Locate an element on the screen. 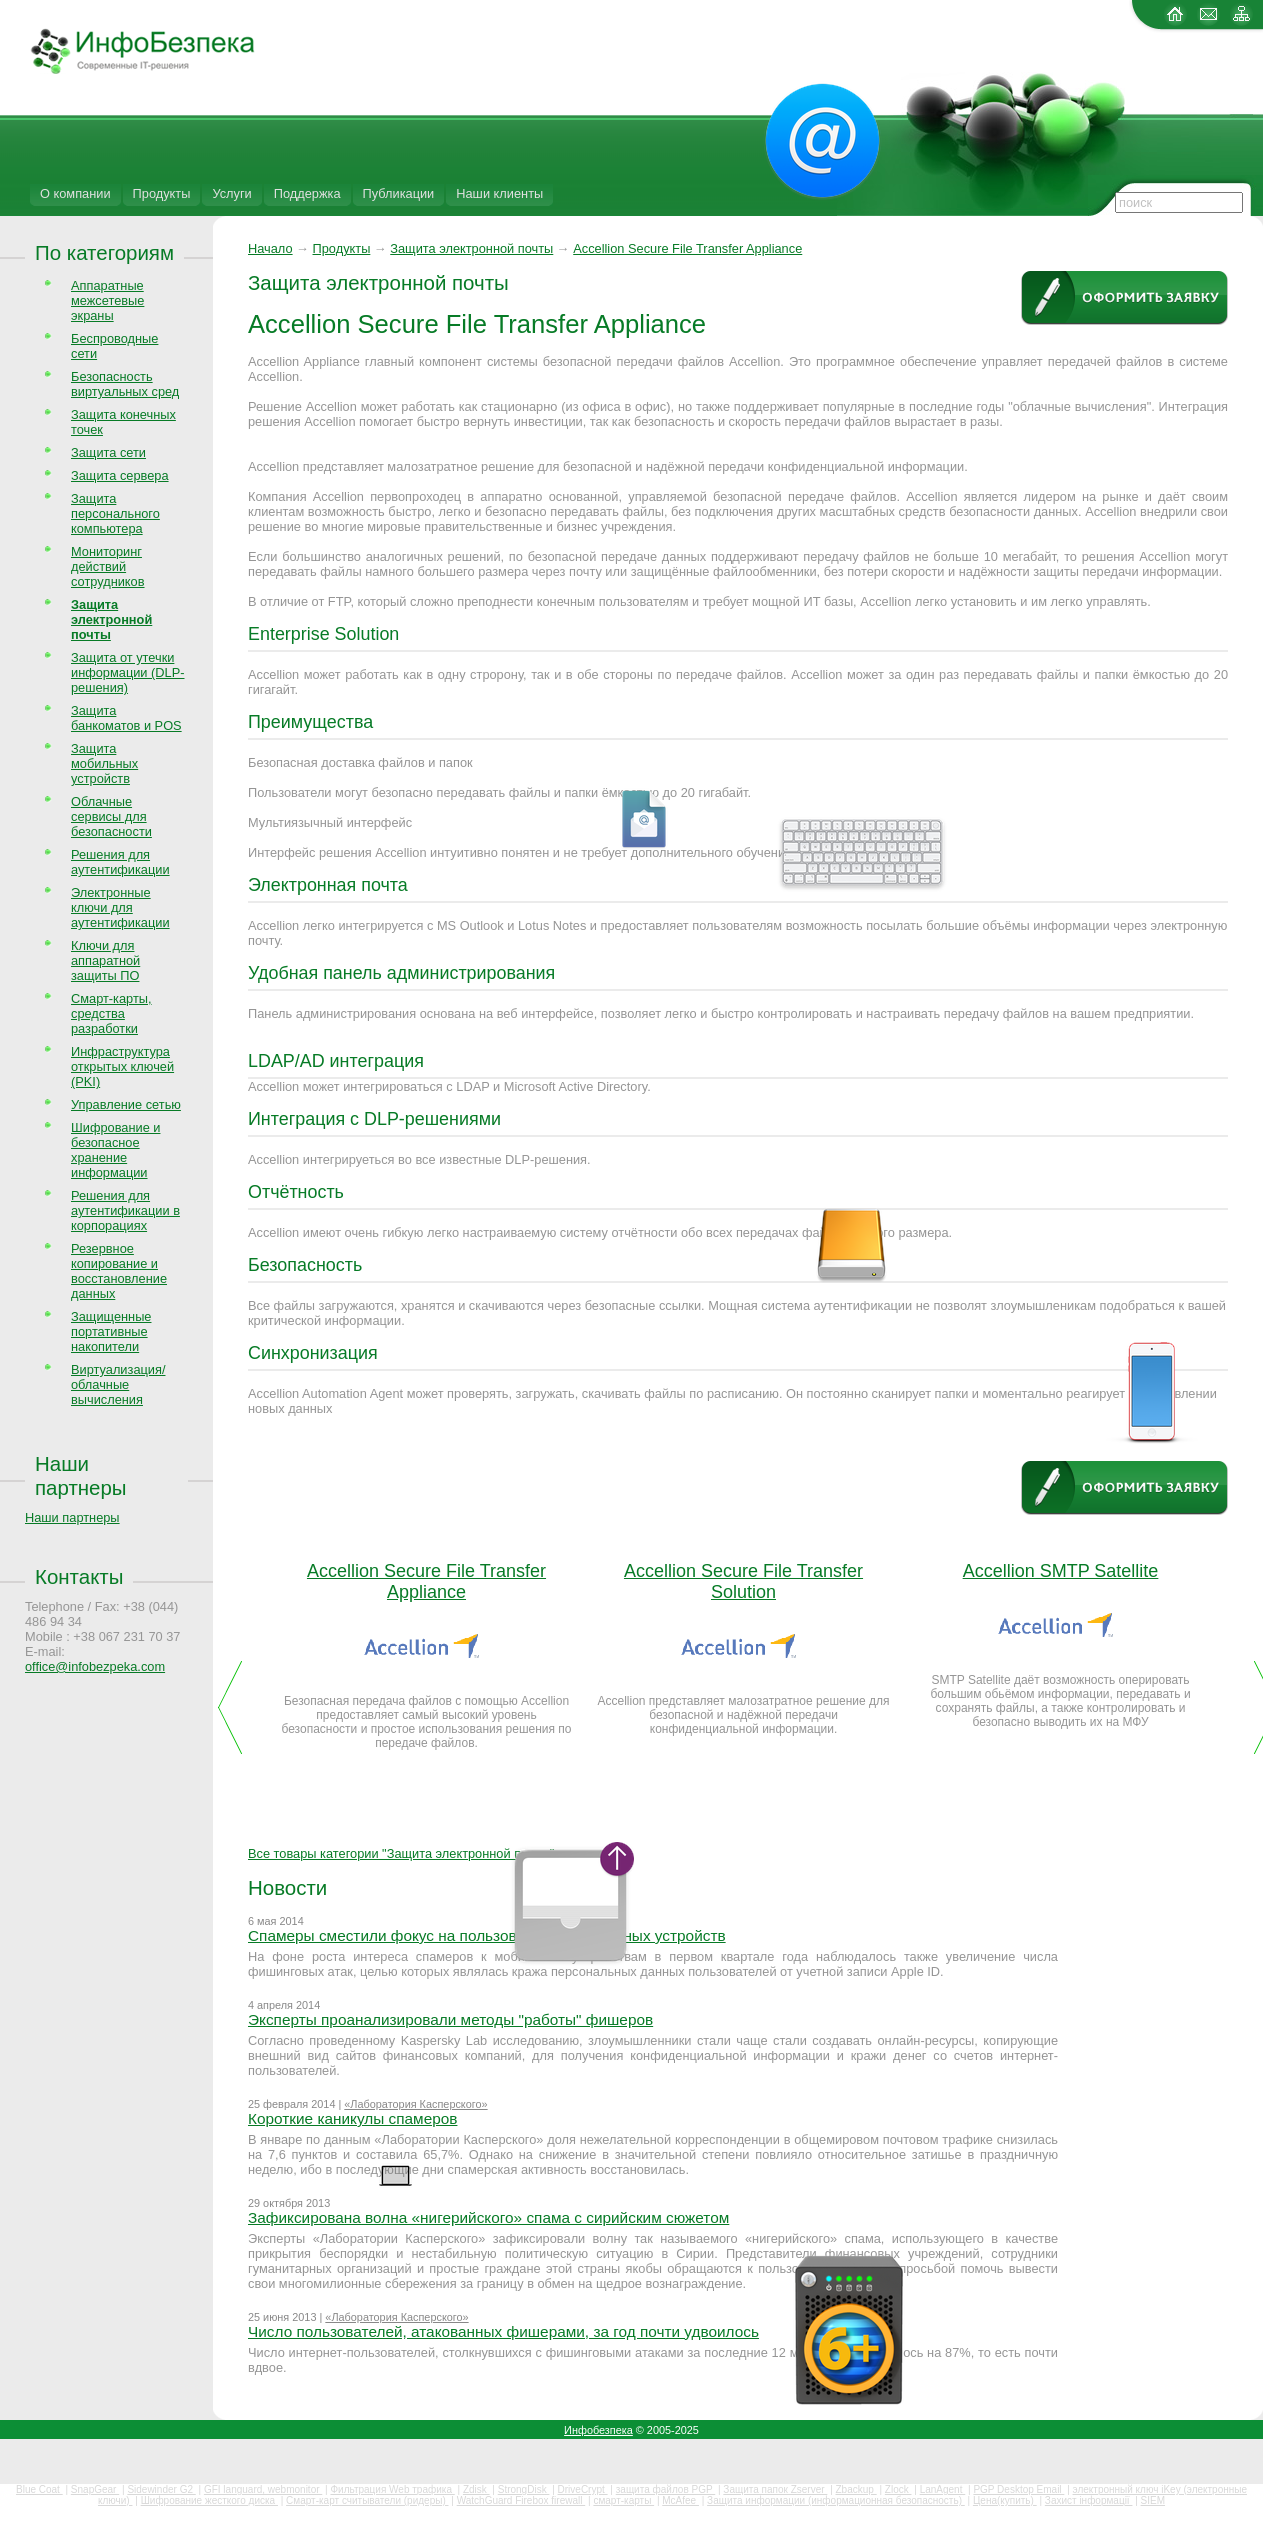 The height and width of the screenshot is (2521, 1263). access this device in the sidebar is located at coordinates (395, 2175).